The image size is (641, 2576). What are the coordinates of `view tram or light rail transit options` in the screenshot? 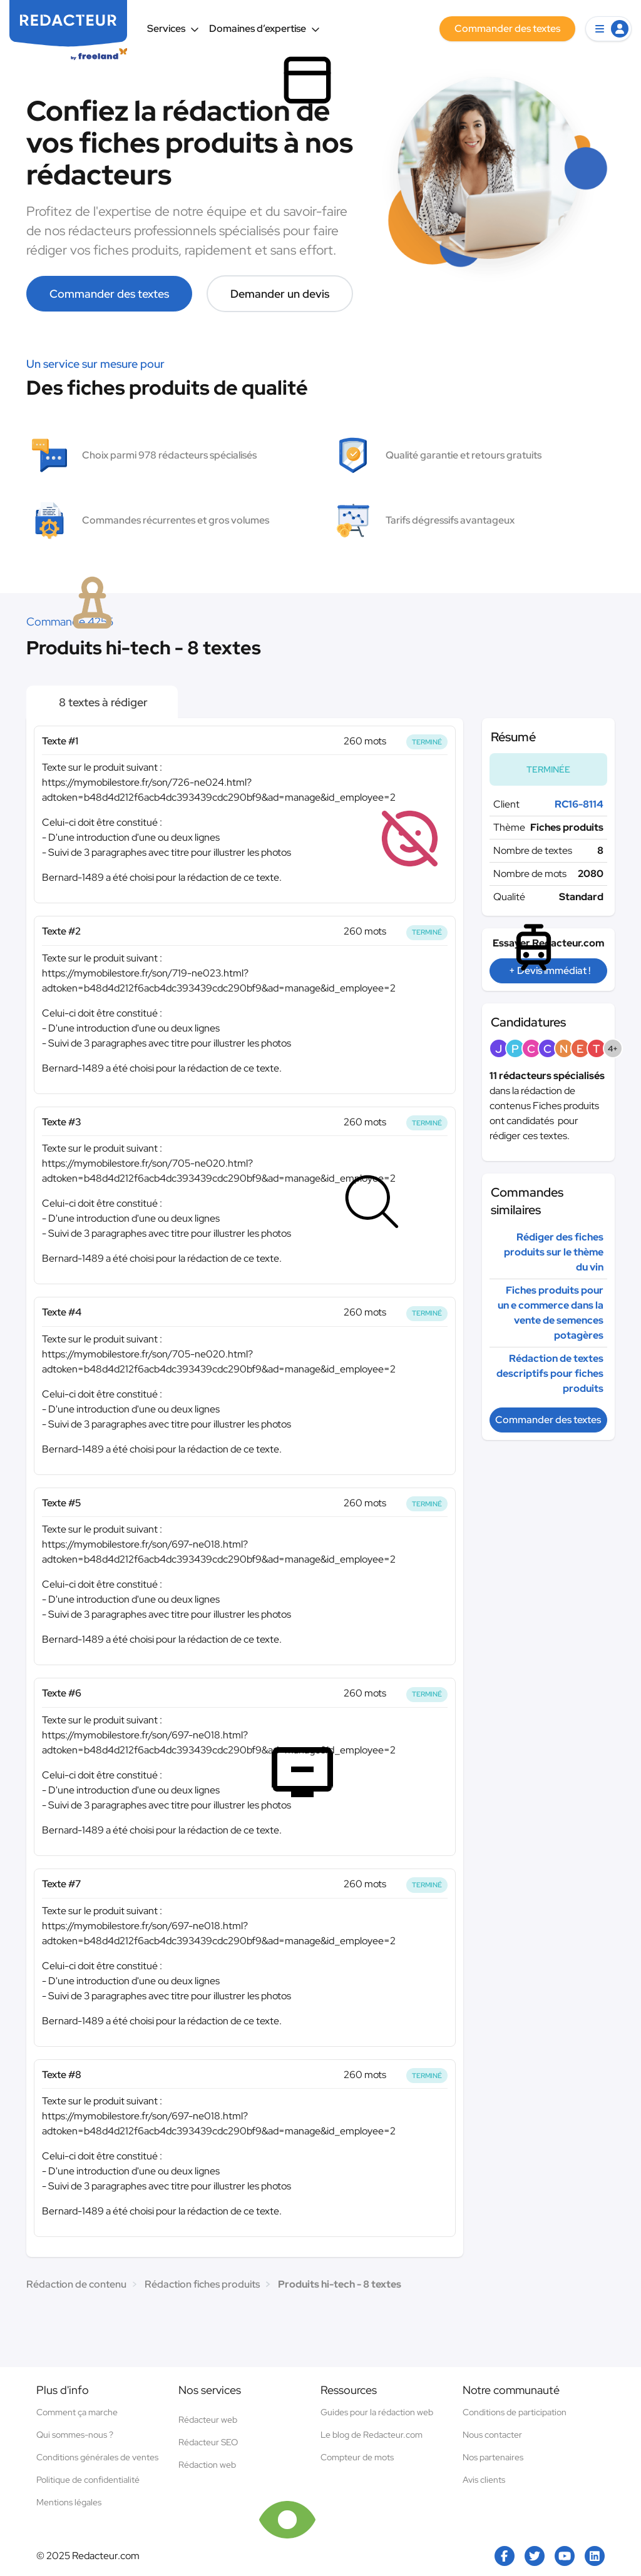 It's located at (533, 947).